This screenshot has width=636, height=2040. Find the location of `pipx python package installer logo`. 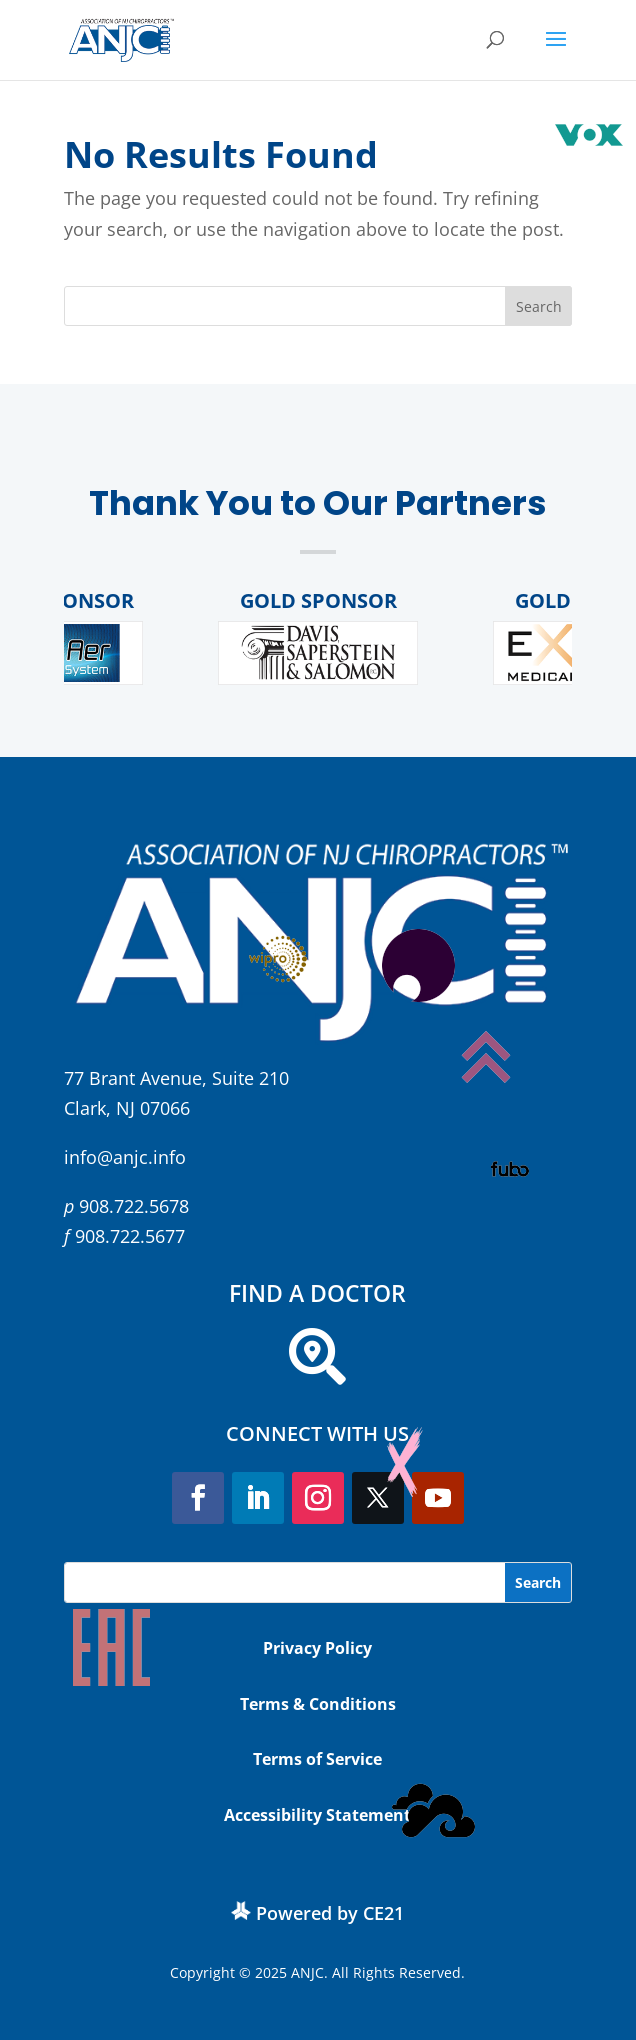

pipx python package installer logo is located at coordinates (405, 1462).